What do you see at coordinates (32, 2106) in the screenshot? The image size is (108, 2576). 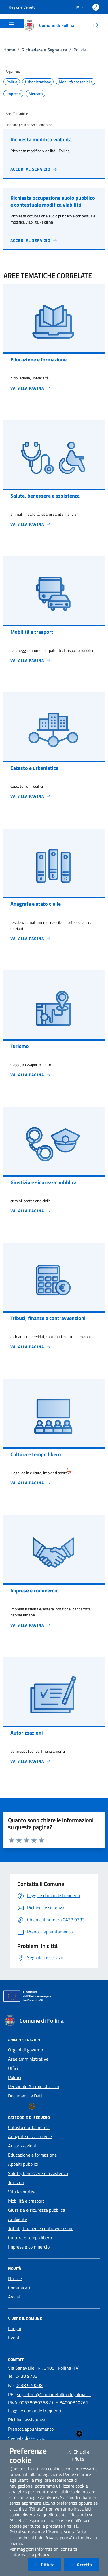 I see `view analytics or statistics breakdown` at bounding box center [32, 2106].